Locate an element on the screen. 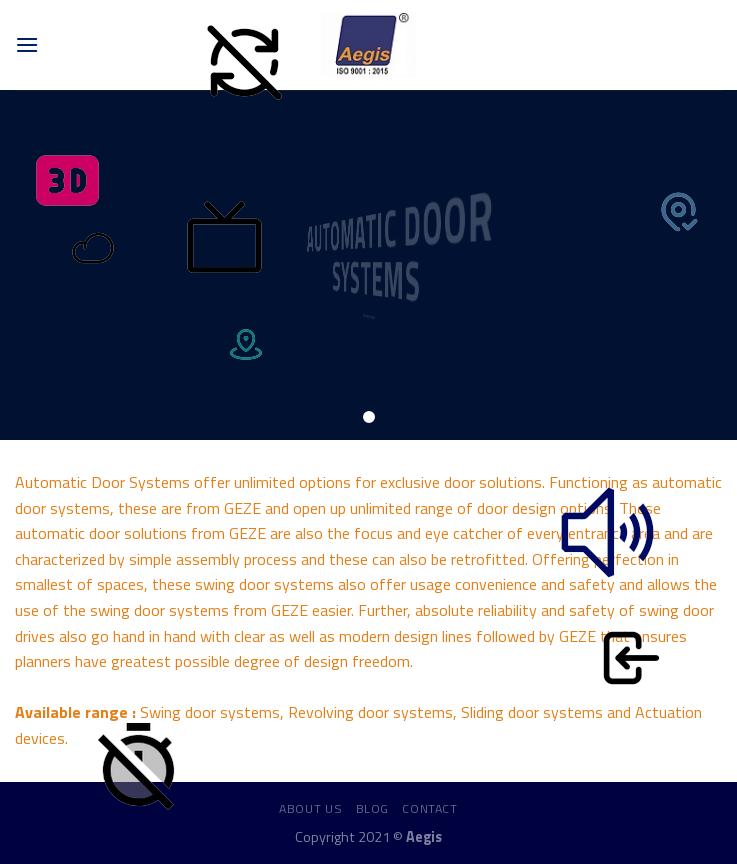 This screenshot has height=864, width=737. indicates 3D content or viewing mode is located at coordinates (67, 180).